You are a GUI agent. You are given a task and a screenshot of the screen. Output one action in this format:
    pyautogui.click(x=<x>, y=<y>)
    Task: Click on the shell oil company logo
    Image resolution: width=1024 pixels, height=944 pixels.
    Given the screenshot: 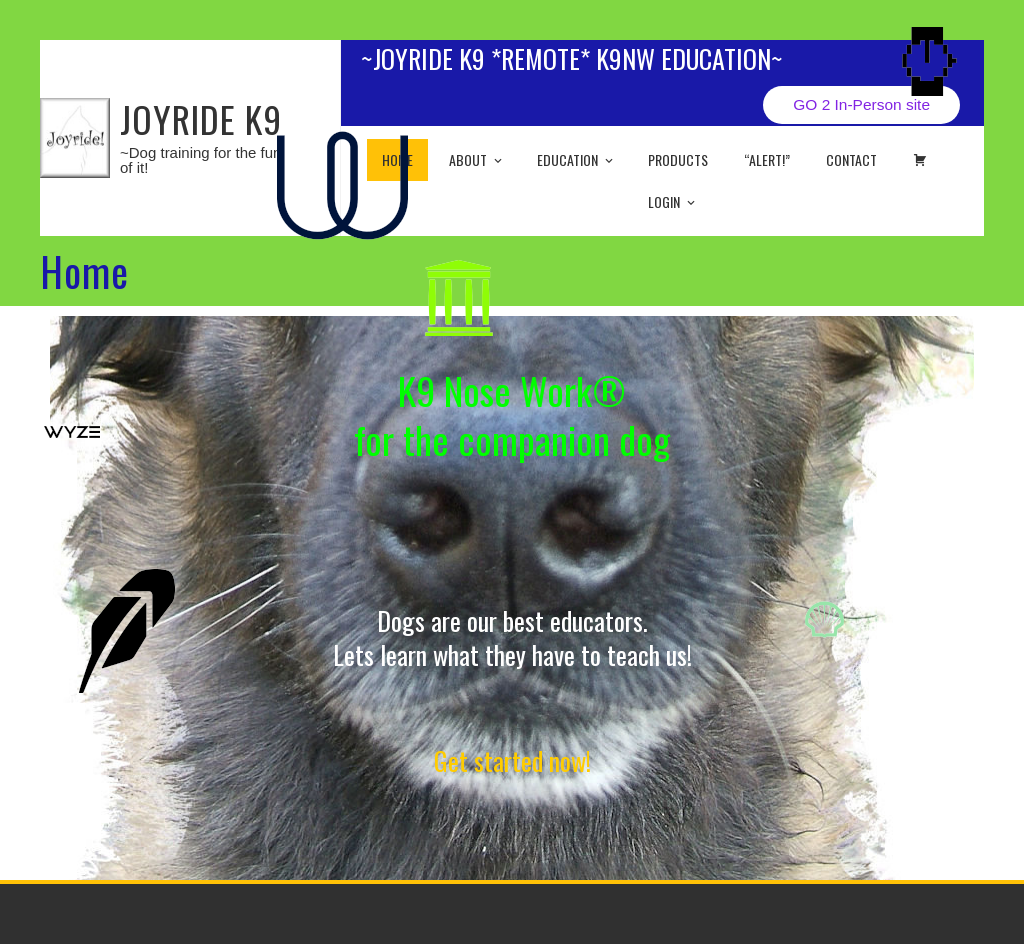 What is the action you would take?
    pyautogui.click(x=824, y=619)
    